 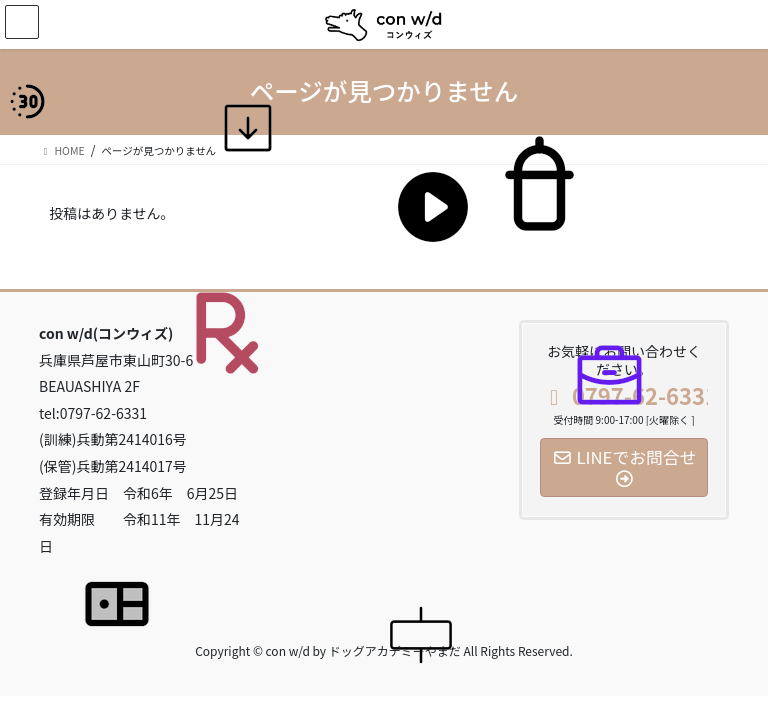 What do you see at coordinates (27, 101) in the screenshot?
I see `set timer for 30 seconds or minutes` at bounding box center [27, 101].